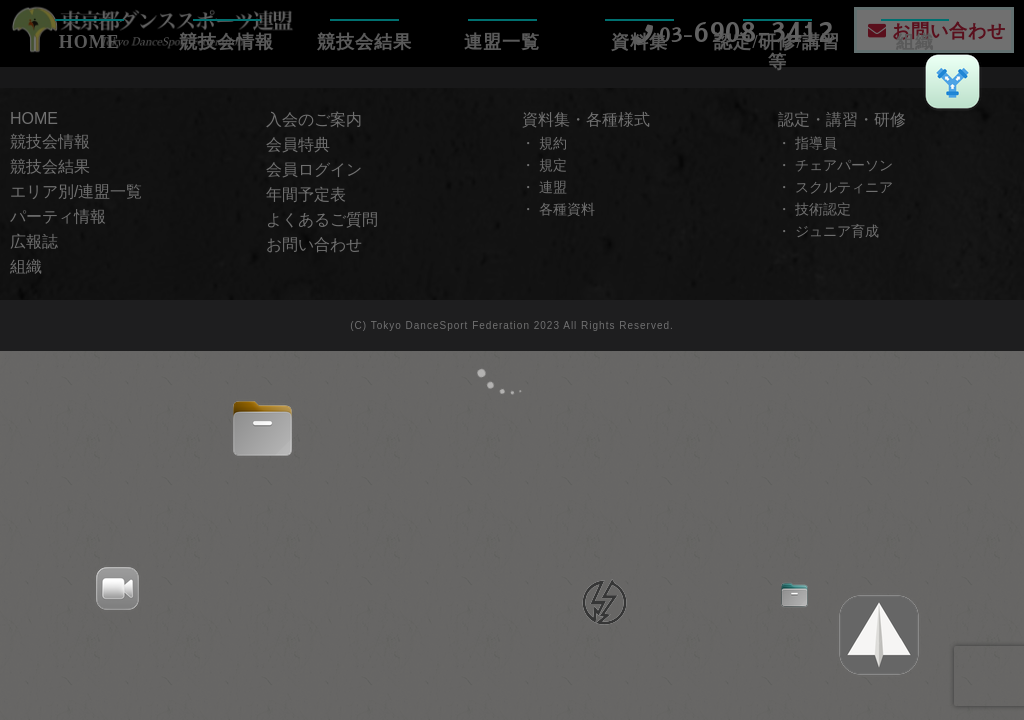 The width and height of the screenshot is (1024, 720). What do you see at coordinates (117, 588) in the screenshot?
I see `open FaceTime to start a video call` at bounding box center [117, 588].